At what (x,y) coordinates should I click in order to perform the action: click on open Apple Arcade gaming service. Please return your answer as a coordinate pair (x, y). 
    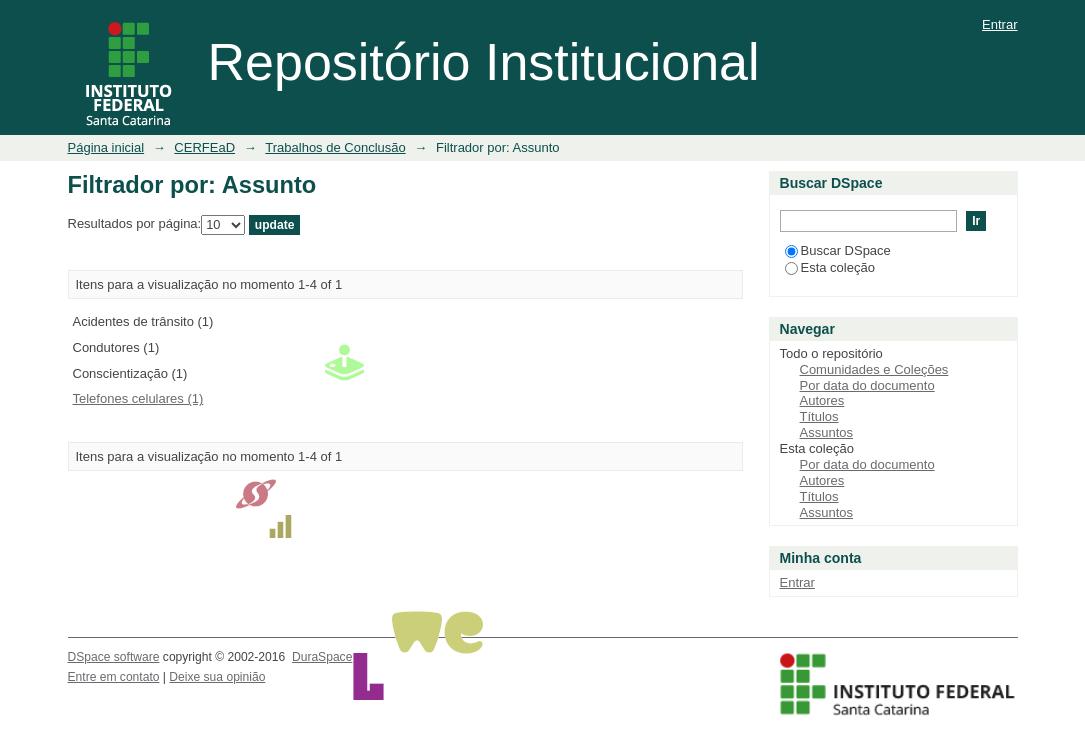
    Looking at the image, I should click on (344, 362).